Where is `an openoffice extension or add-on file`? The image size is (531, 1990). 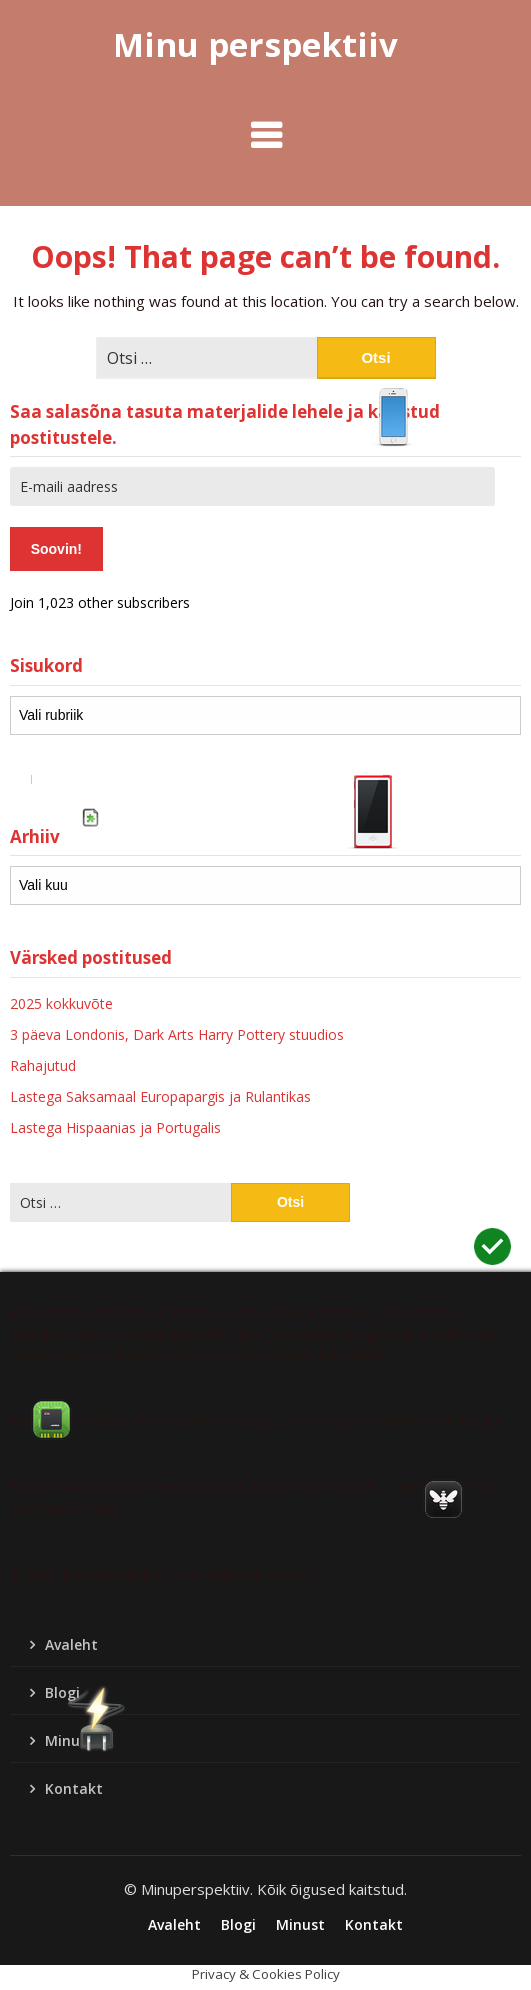 an openoffice extension or add-on file is located at coordinates (90, 817).